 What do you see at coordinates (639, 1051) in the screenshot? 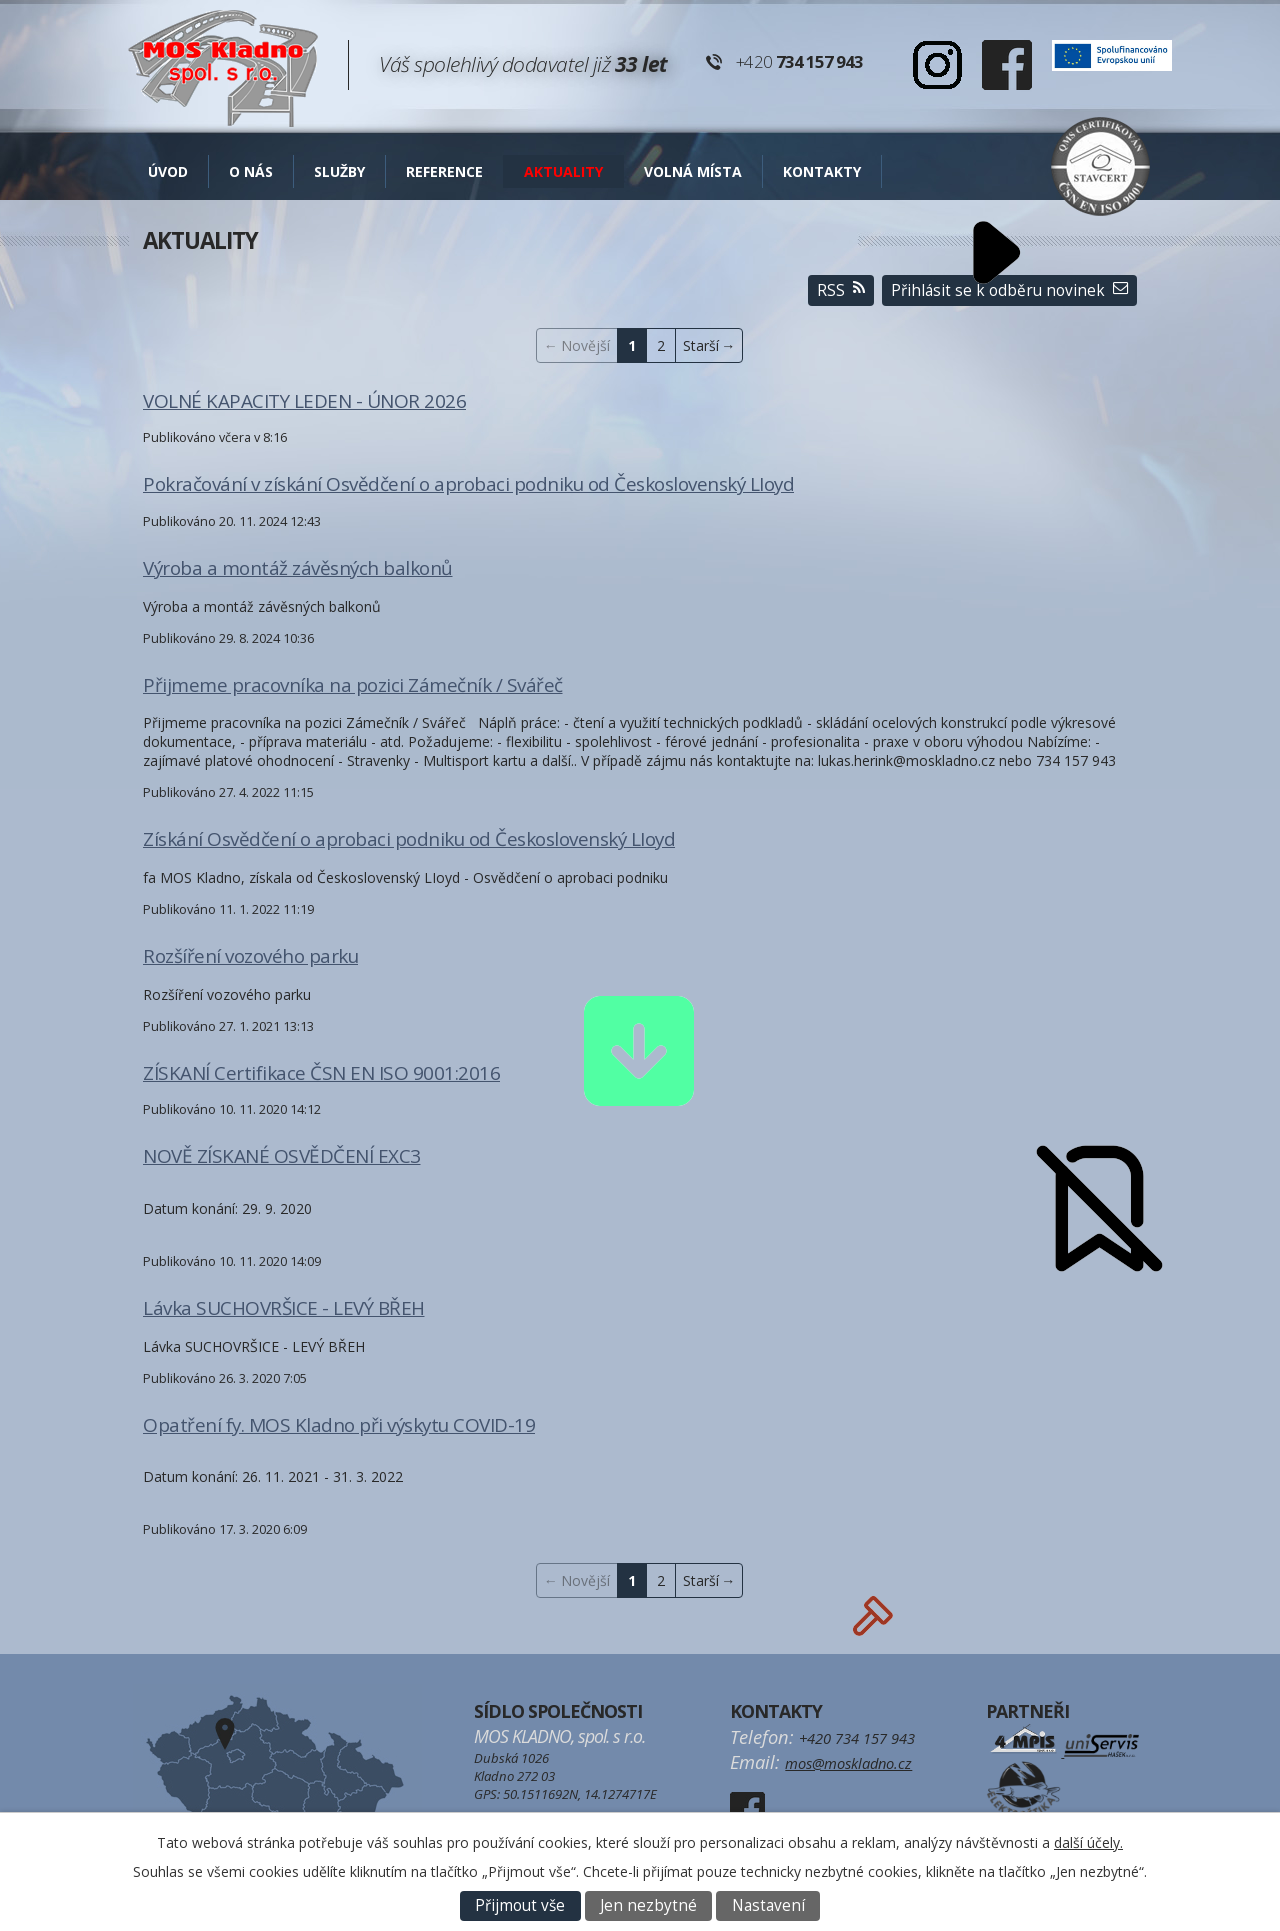
I see `download file or content` at bounding box center [639, 1051].